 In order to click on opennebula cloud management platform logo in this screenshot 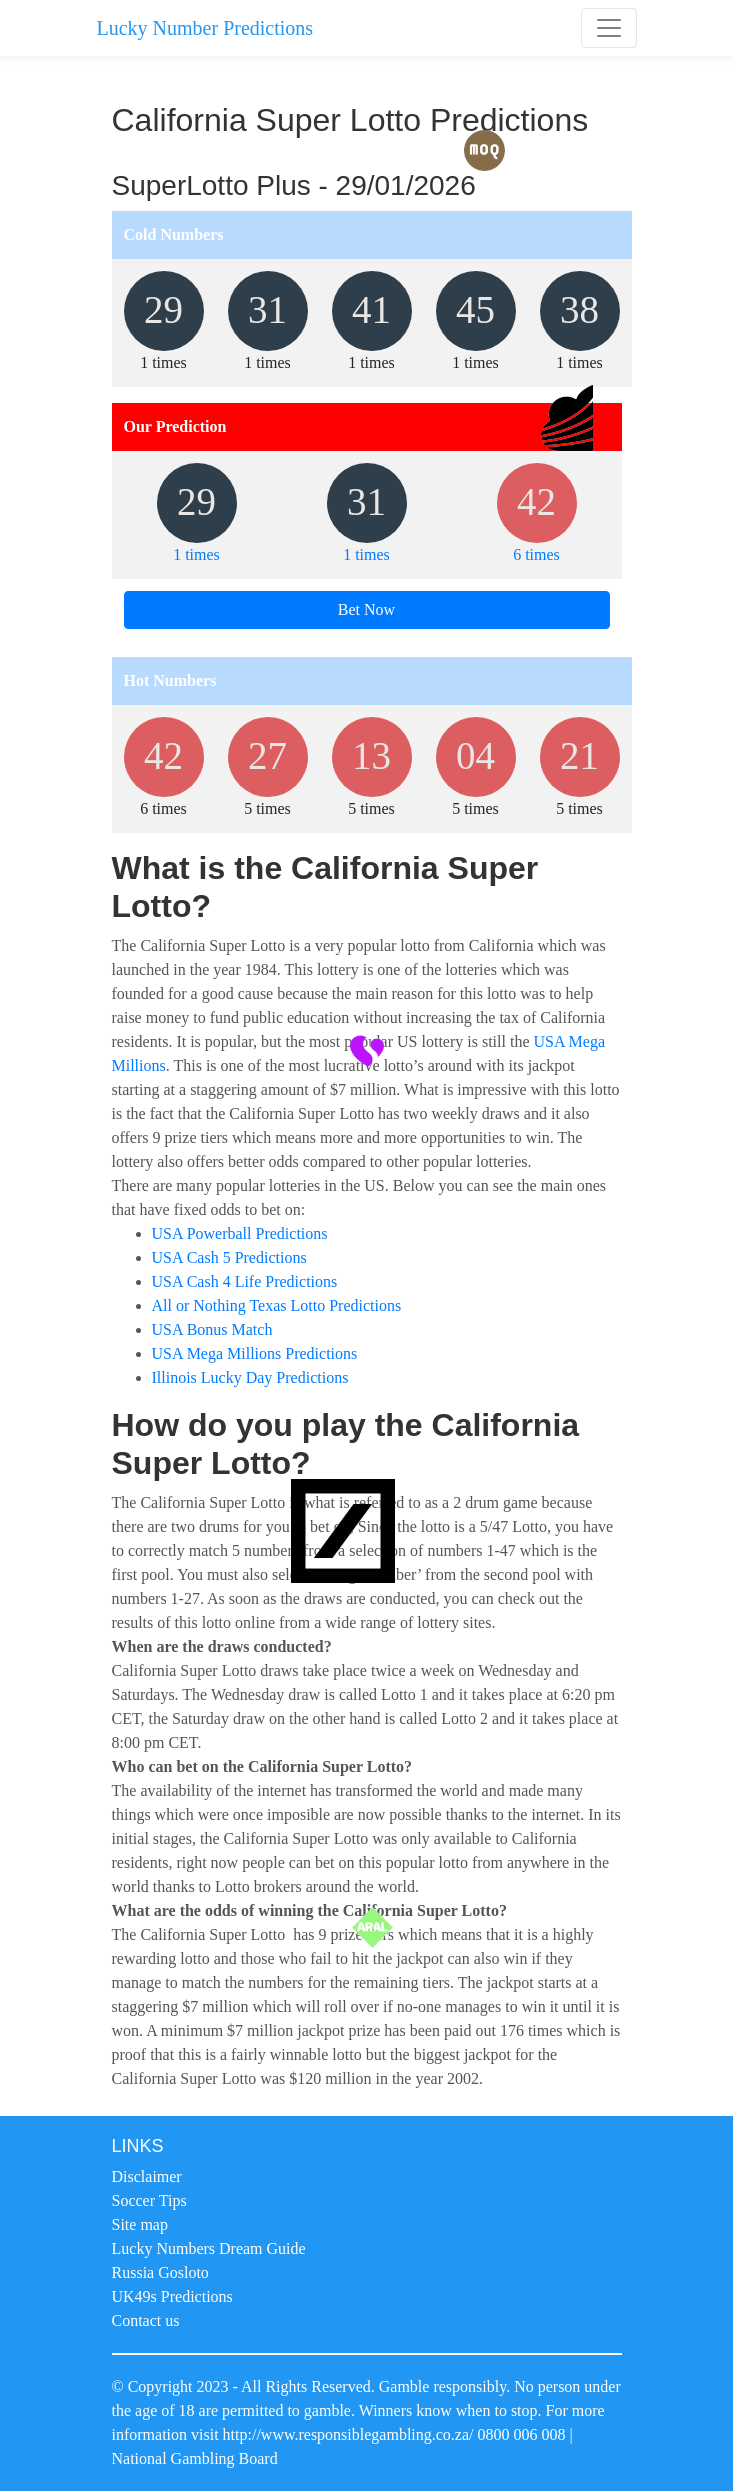, I will do `click(567, 418)`.